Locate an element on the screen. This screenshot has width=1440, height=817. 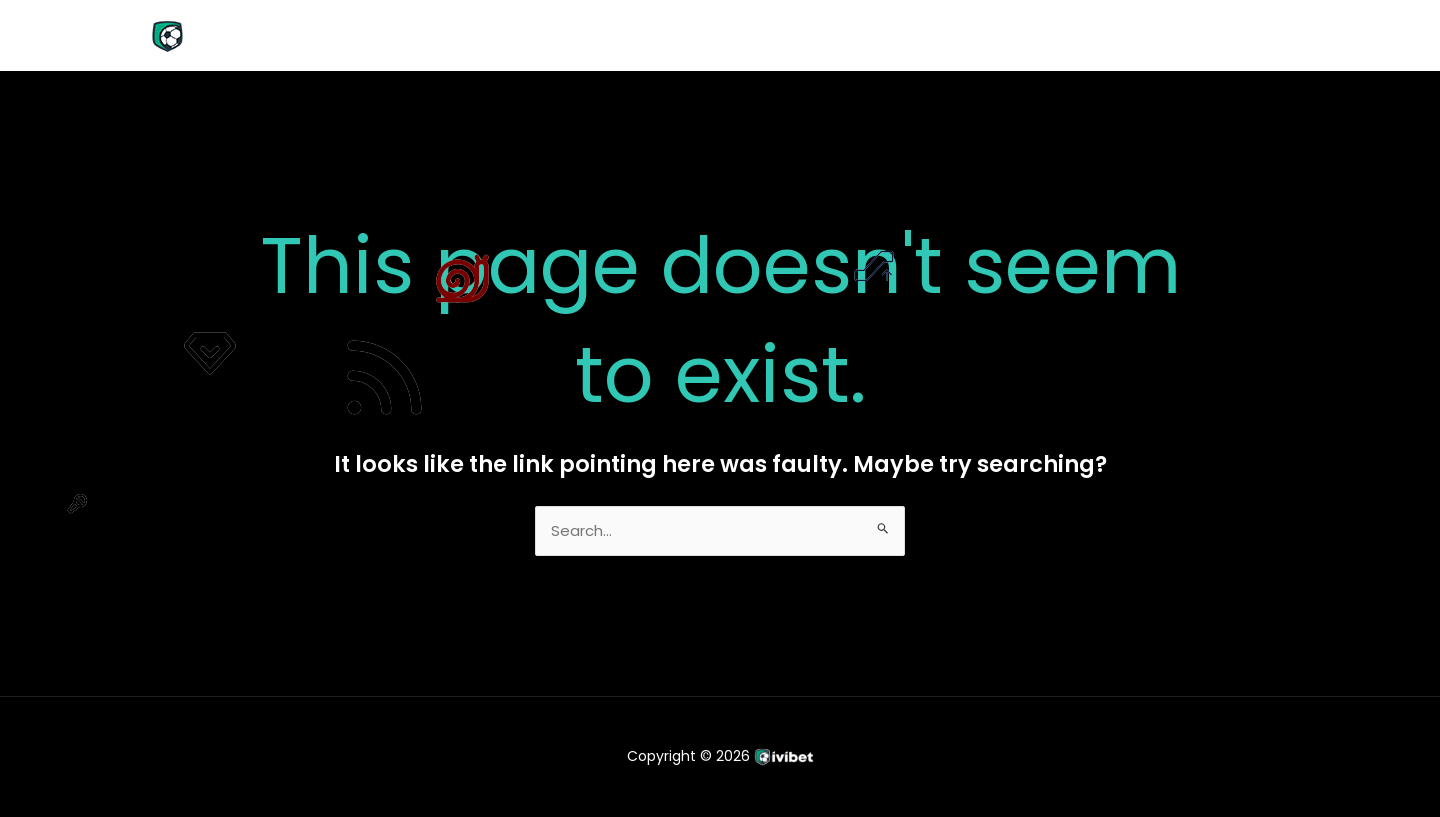
indicates escalator going up is located at coordinates (874, 266).